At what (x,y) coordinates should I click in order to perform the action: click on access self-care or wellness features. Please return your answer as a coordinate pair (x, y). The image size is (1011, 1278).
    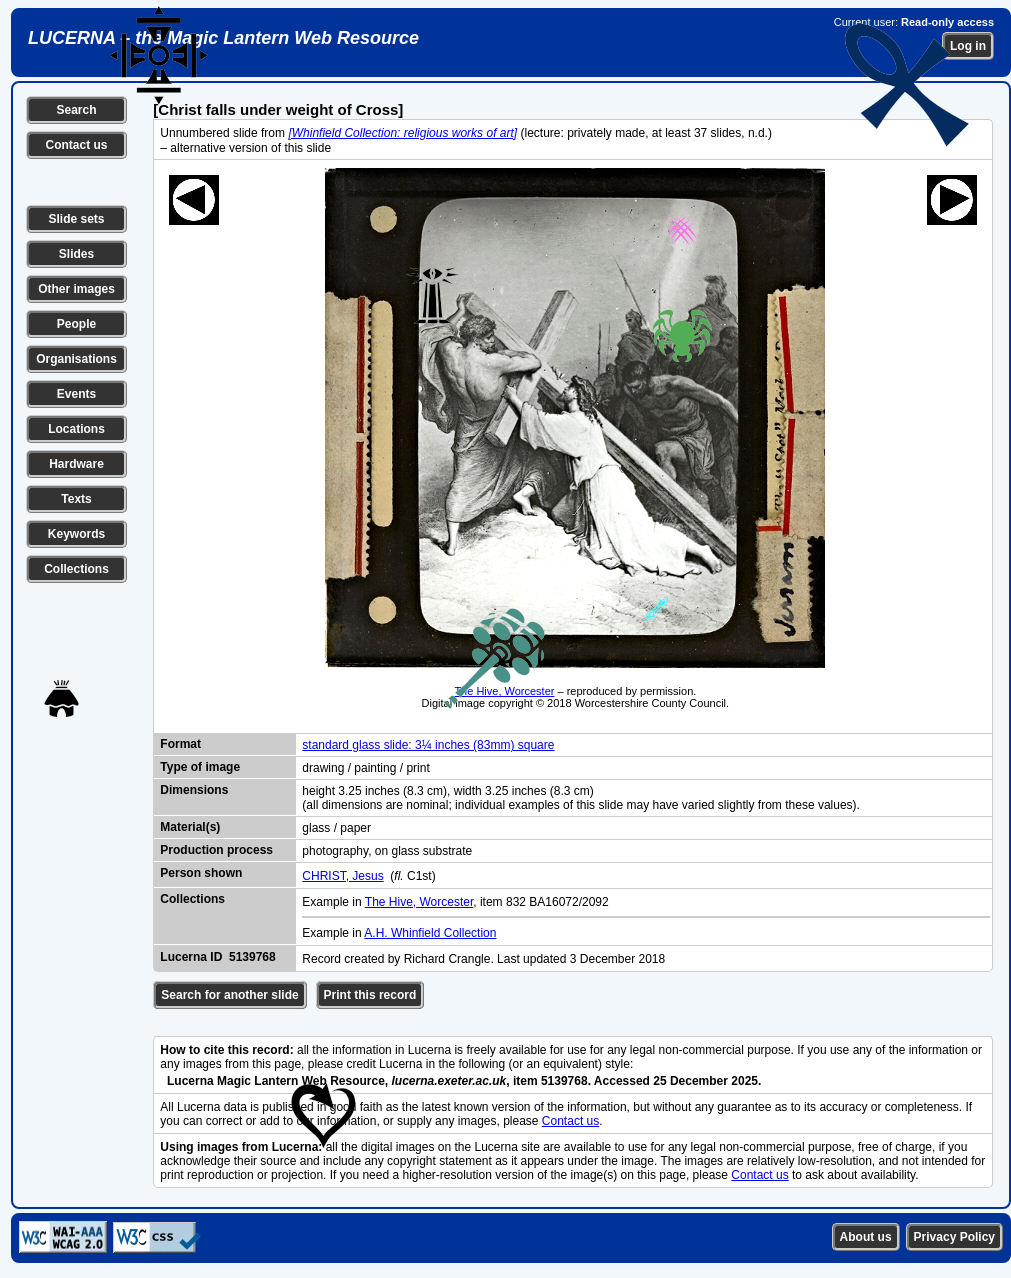
    Looking at the image, I should click on (323, 1115).